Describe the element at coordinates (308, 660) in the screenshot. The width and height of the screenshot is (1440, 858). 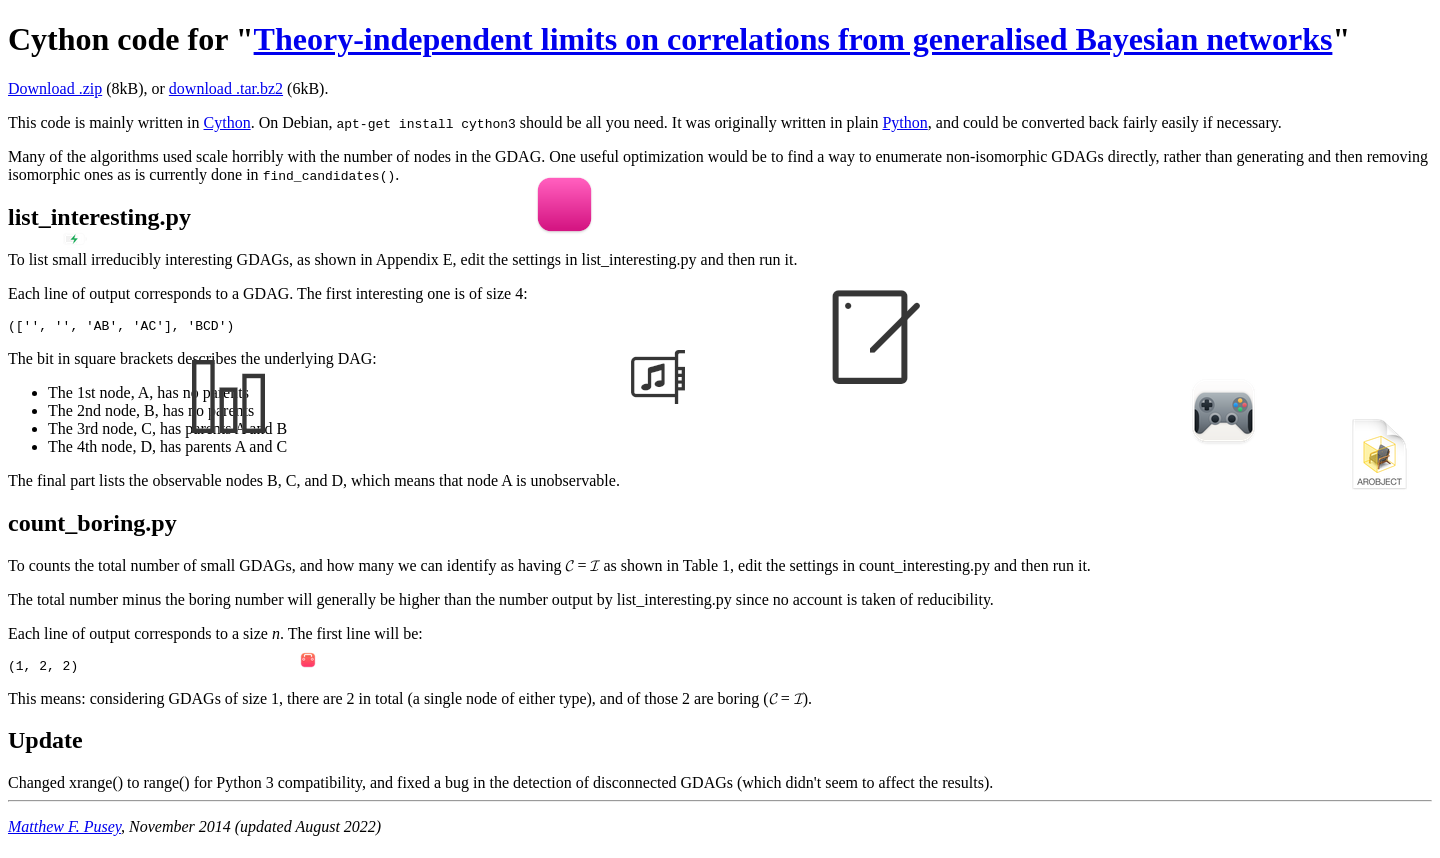
I see `access system utilities and tools` at that location.